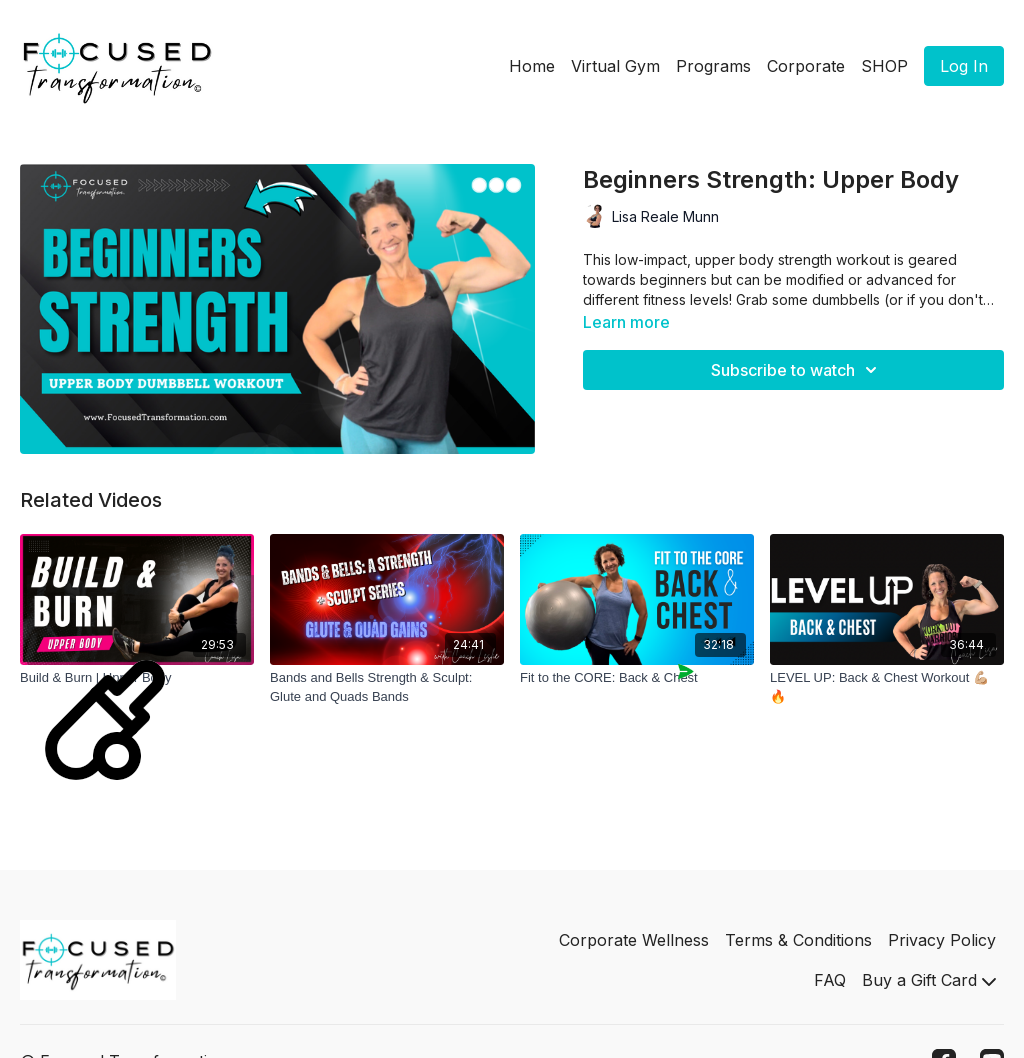  What do you see at coordinates (685, 671) in the screenshot?
I see `send a message` at bounding box center [685, 671].